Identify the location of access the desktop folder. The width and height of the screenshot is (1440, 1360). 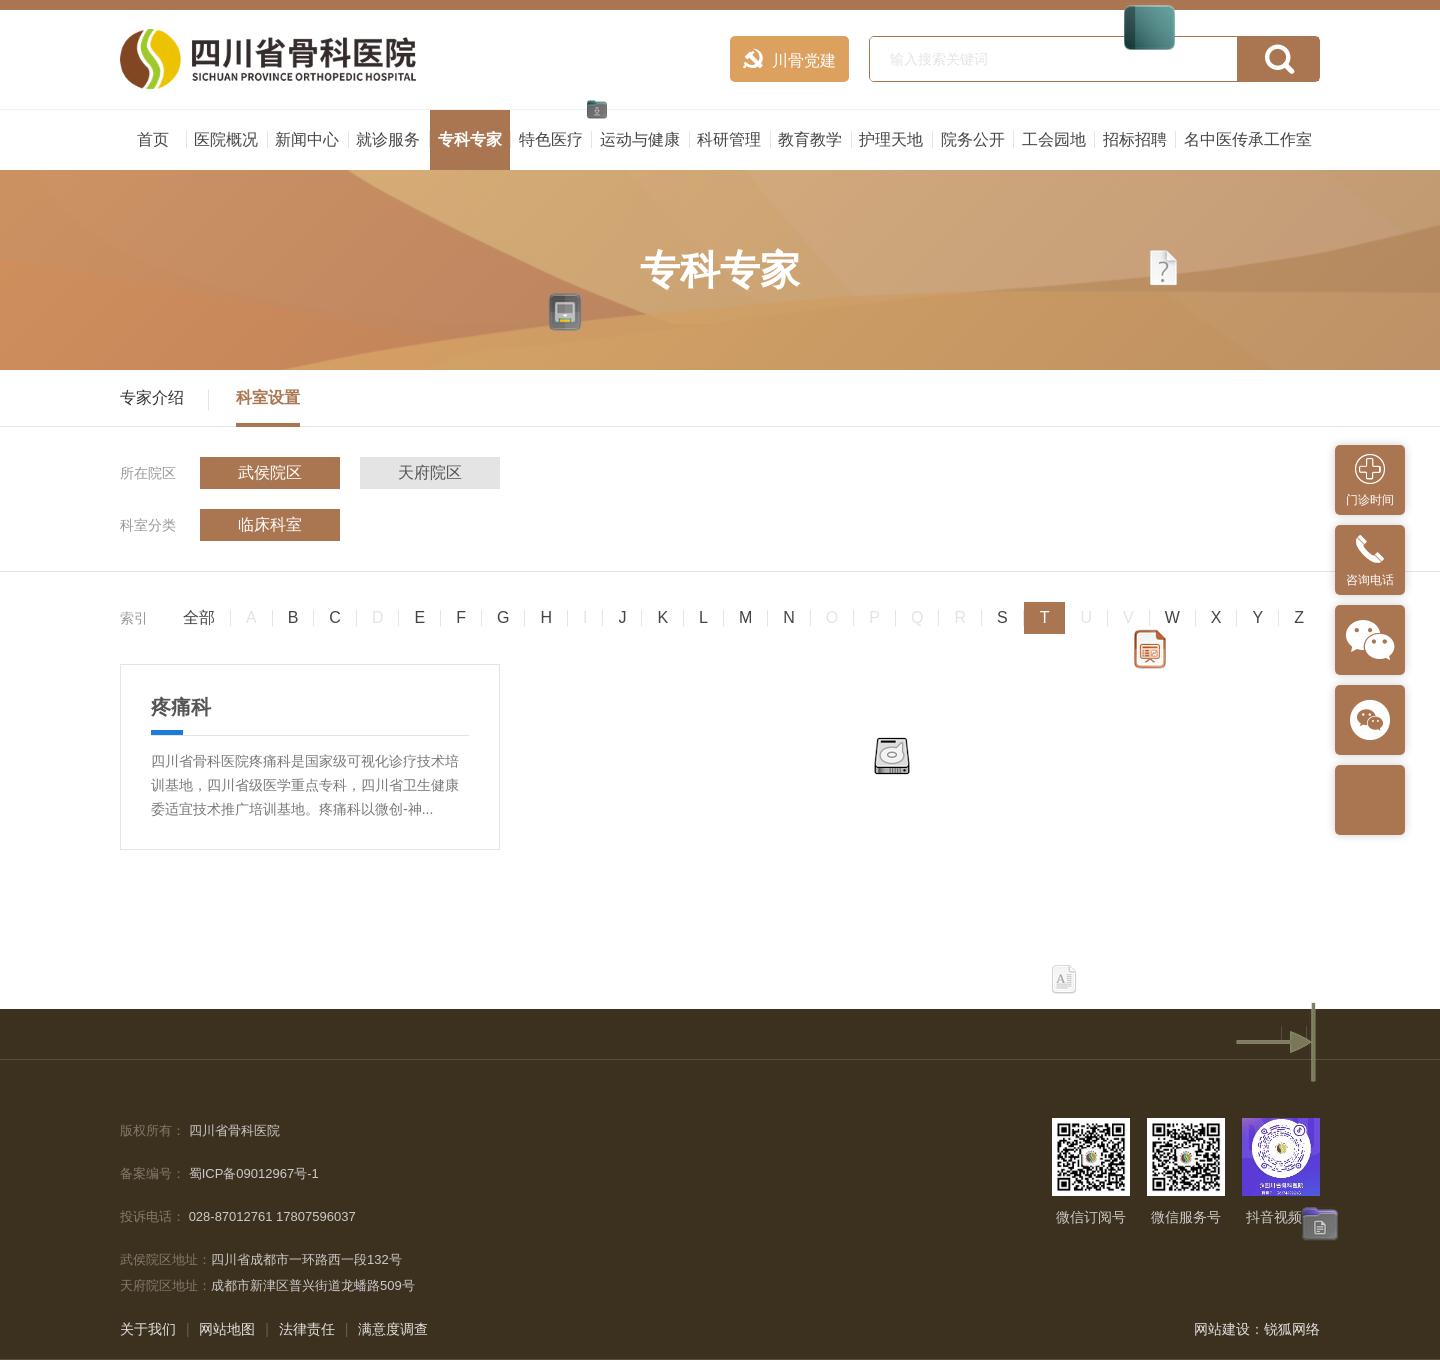
(1149, 26).